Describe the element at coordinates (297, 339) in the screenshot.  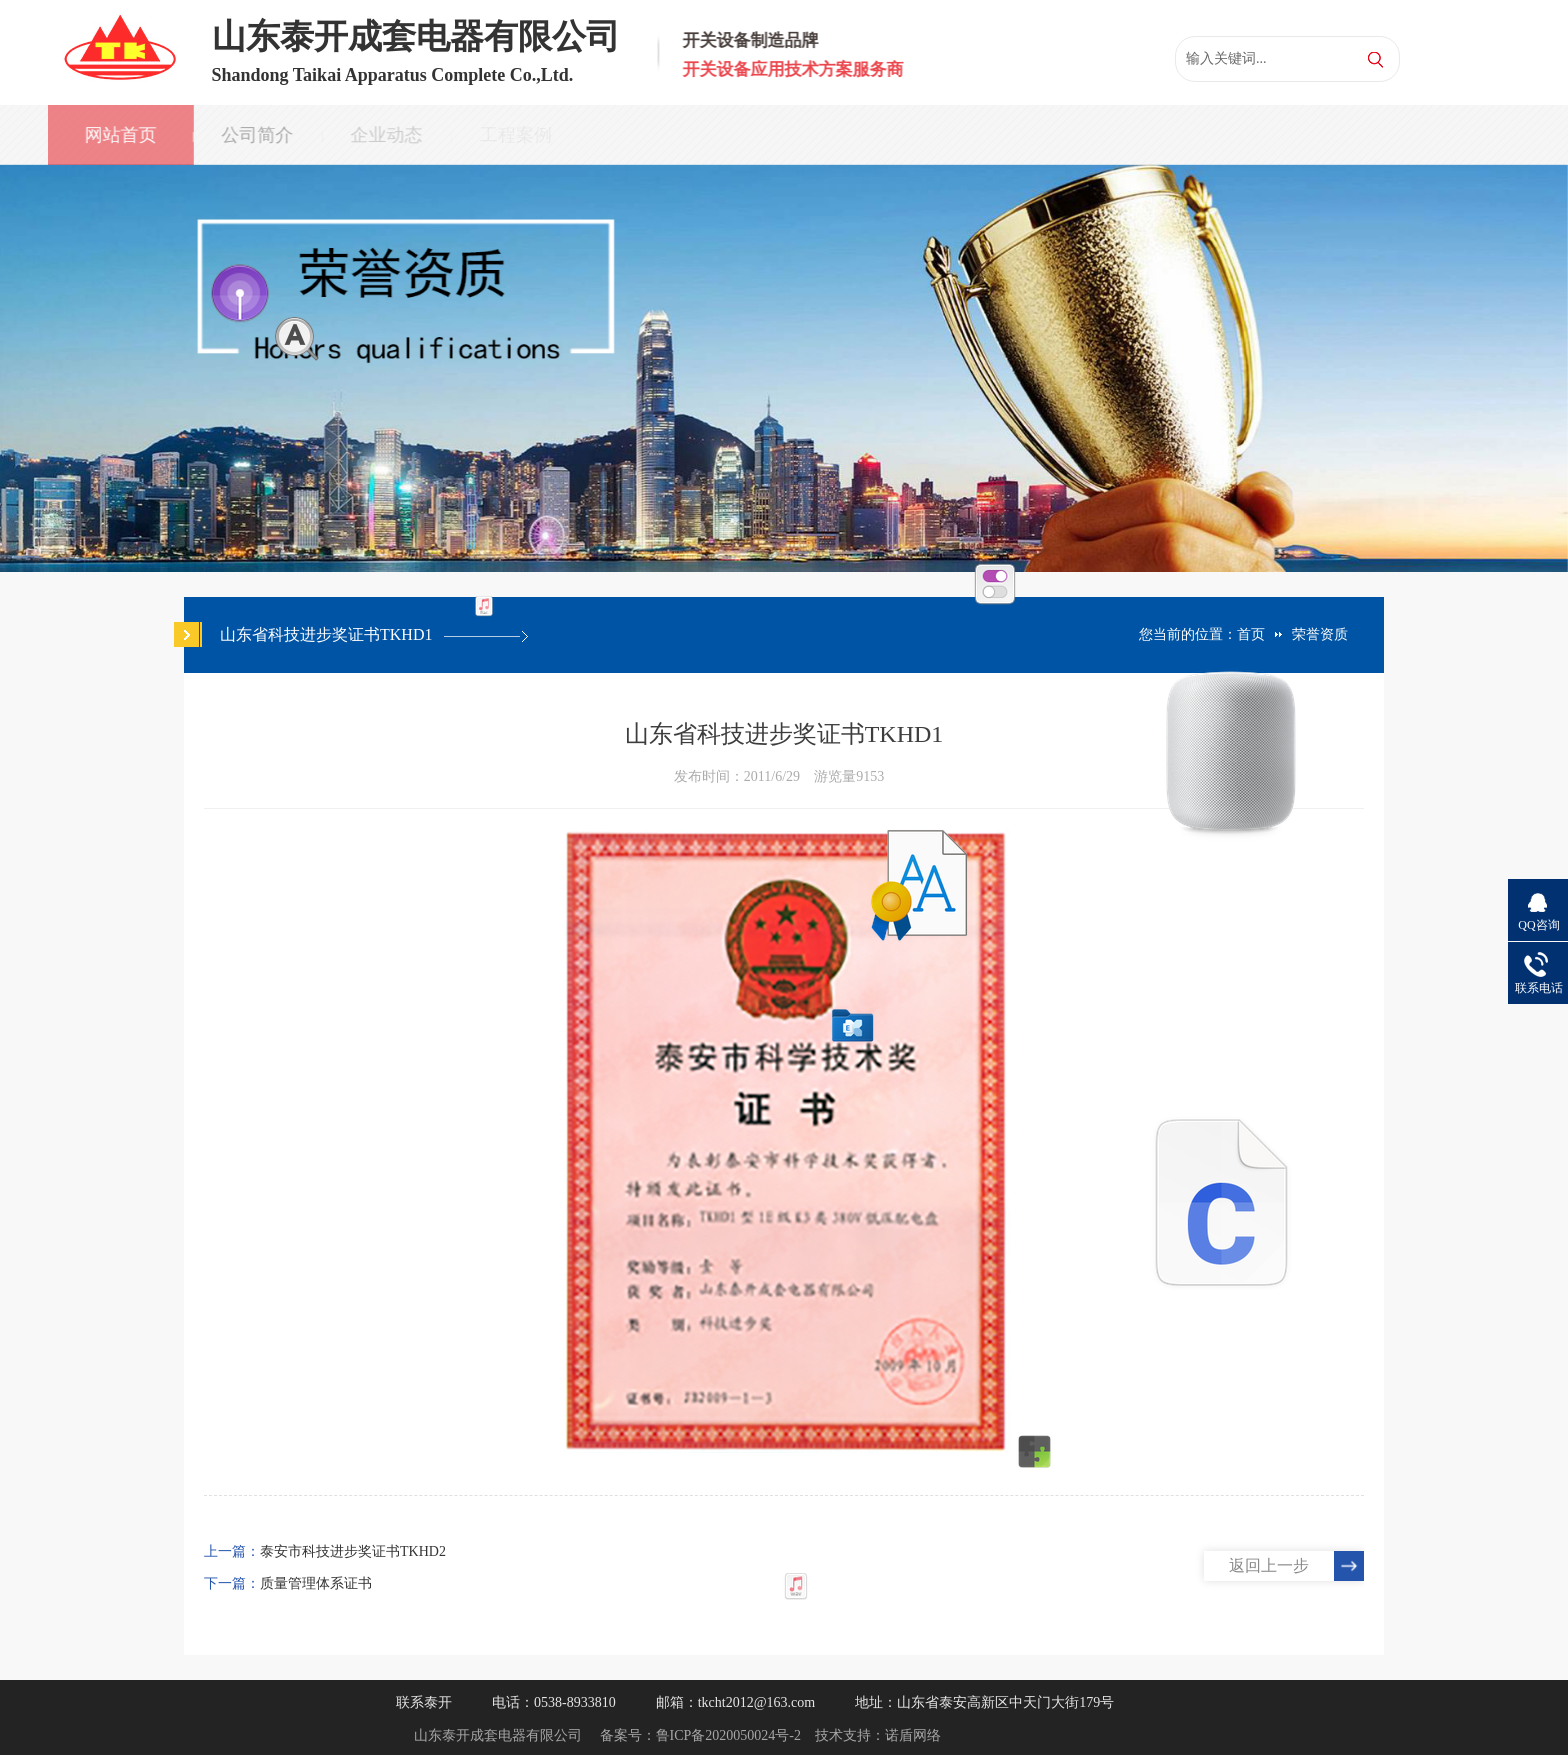
I see `search within the current project` at that location.